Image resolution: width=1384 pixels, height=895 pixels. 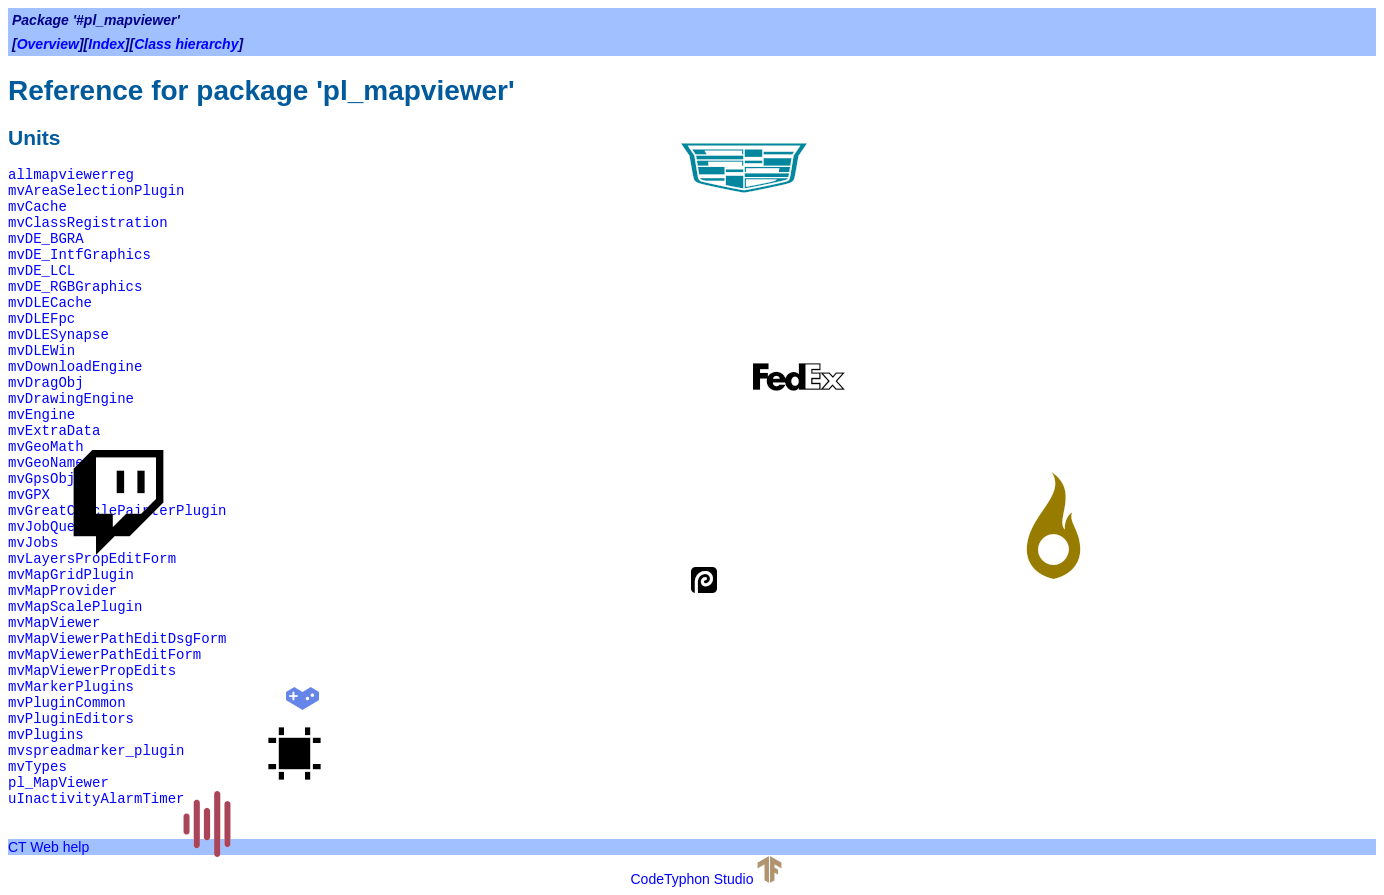 I want to click on open clyp audio sharing platform, so click(x=207, y=824).